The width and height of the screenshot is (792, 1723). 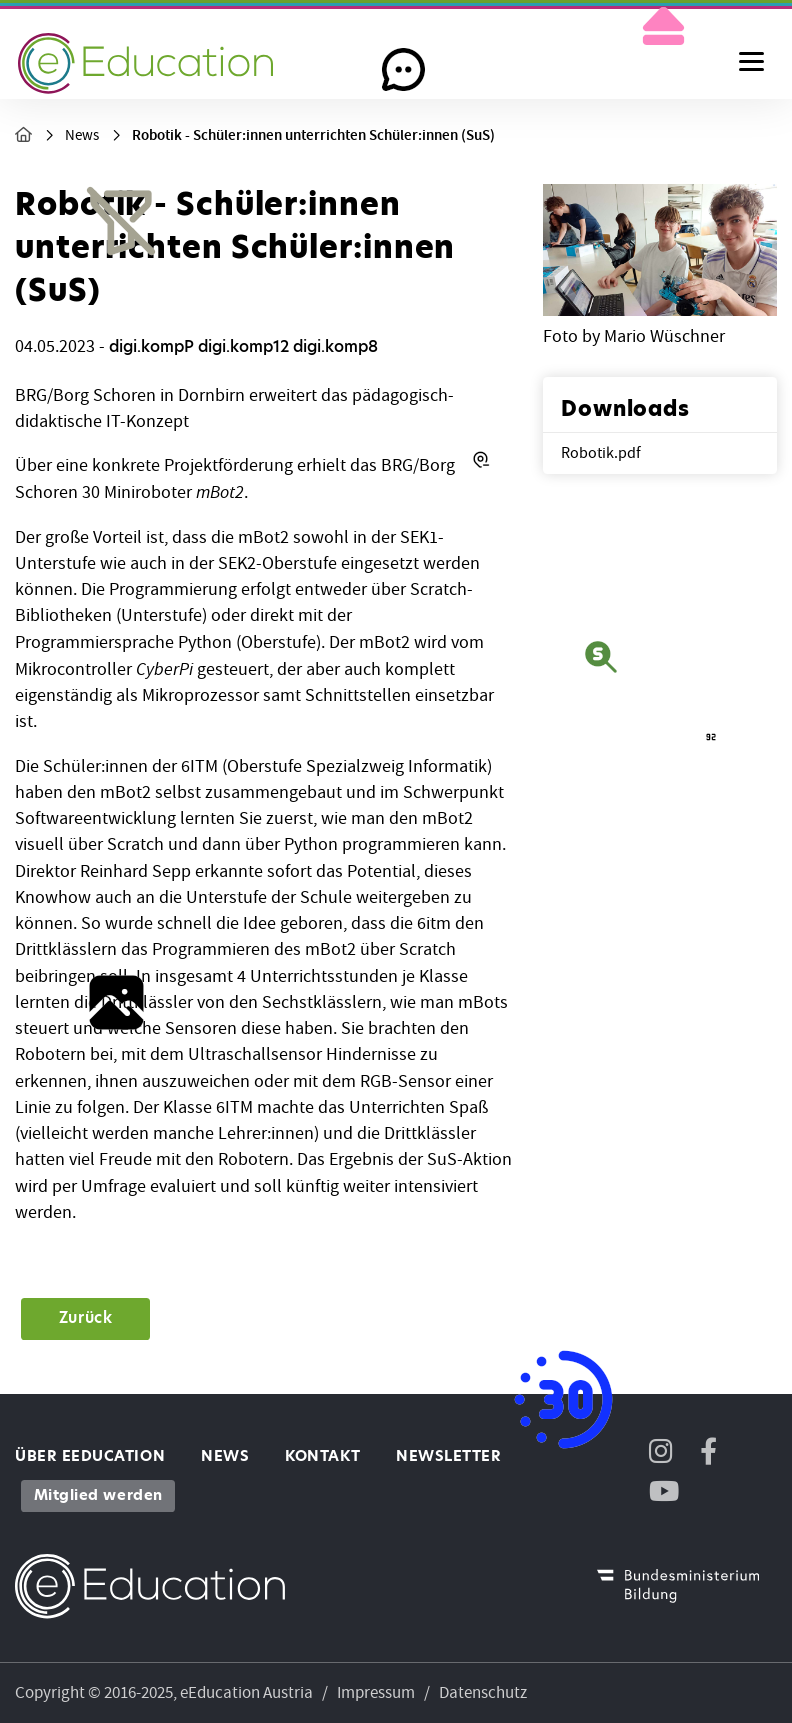 What do you see at coordinates (121, 221) in the screenshot?
I see `clear all active filters` at bounding box center [121, 221].